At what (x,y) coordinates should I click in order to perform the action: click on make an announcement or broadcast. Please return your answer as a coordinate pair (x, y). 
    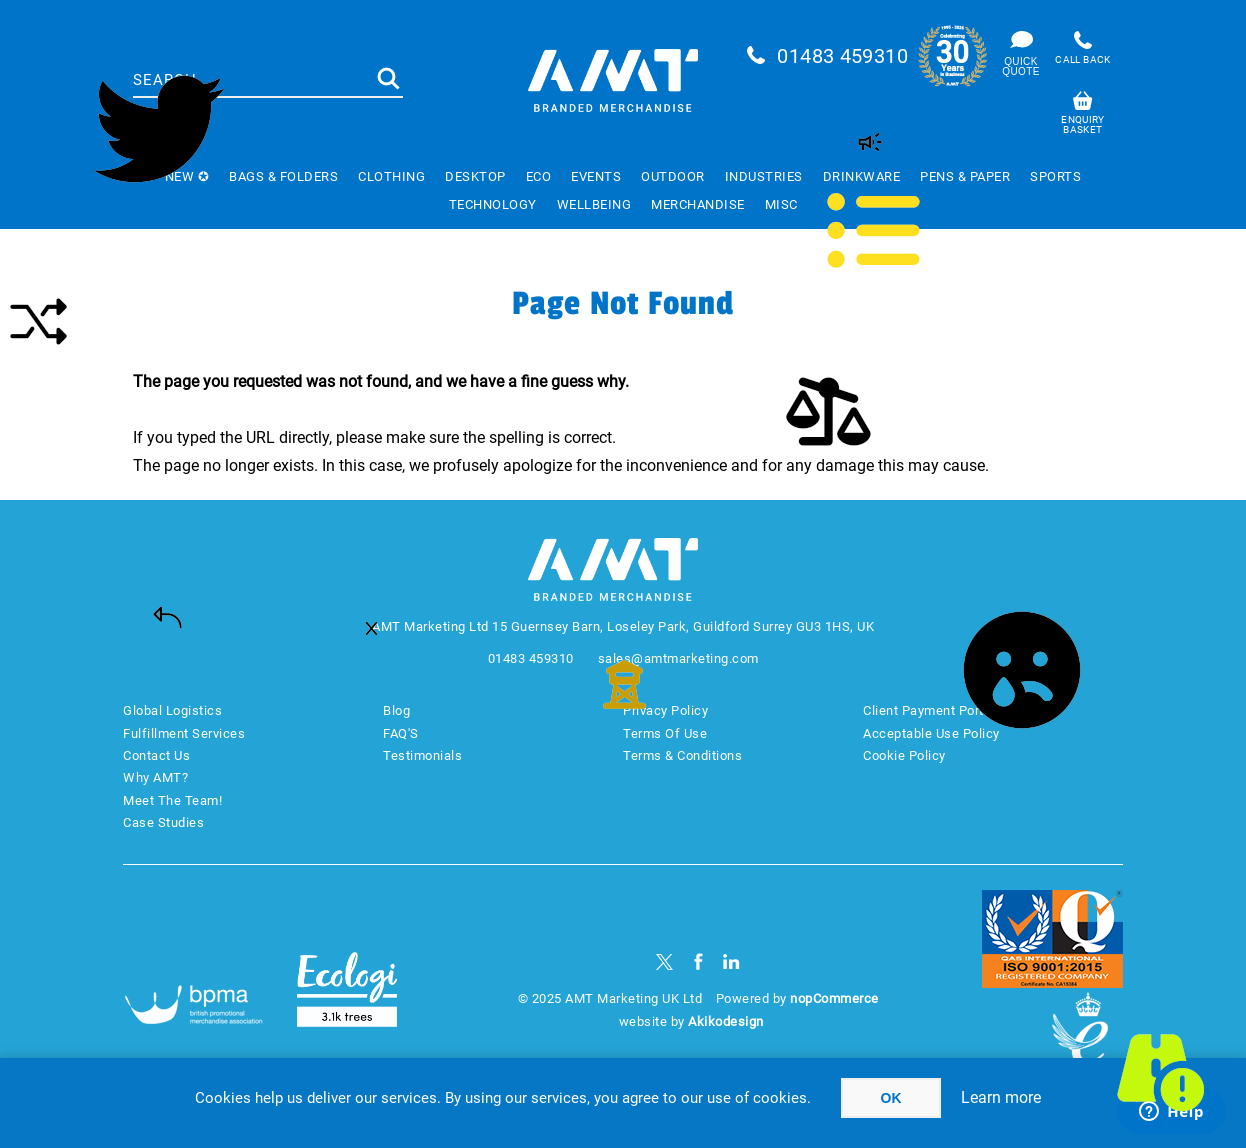
    Looking at the image, I should click on (870, 142).